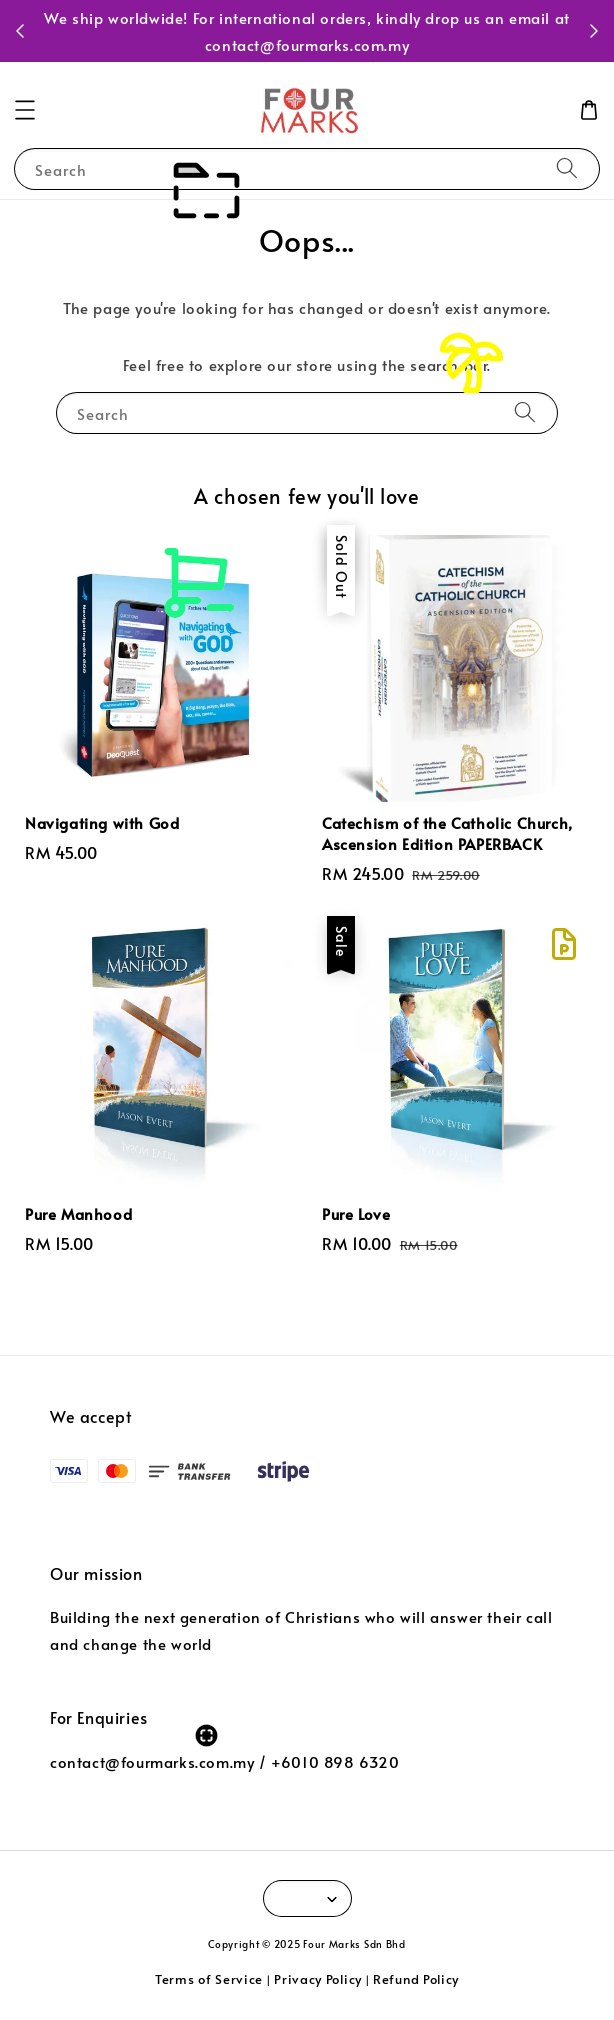  What do you see at coordinates (206, 1735) in the screenshot?
I see `tap to scan a QR code or barcode` at bounding box center [206, 1735].